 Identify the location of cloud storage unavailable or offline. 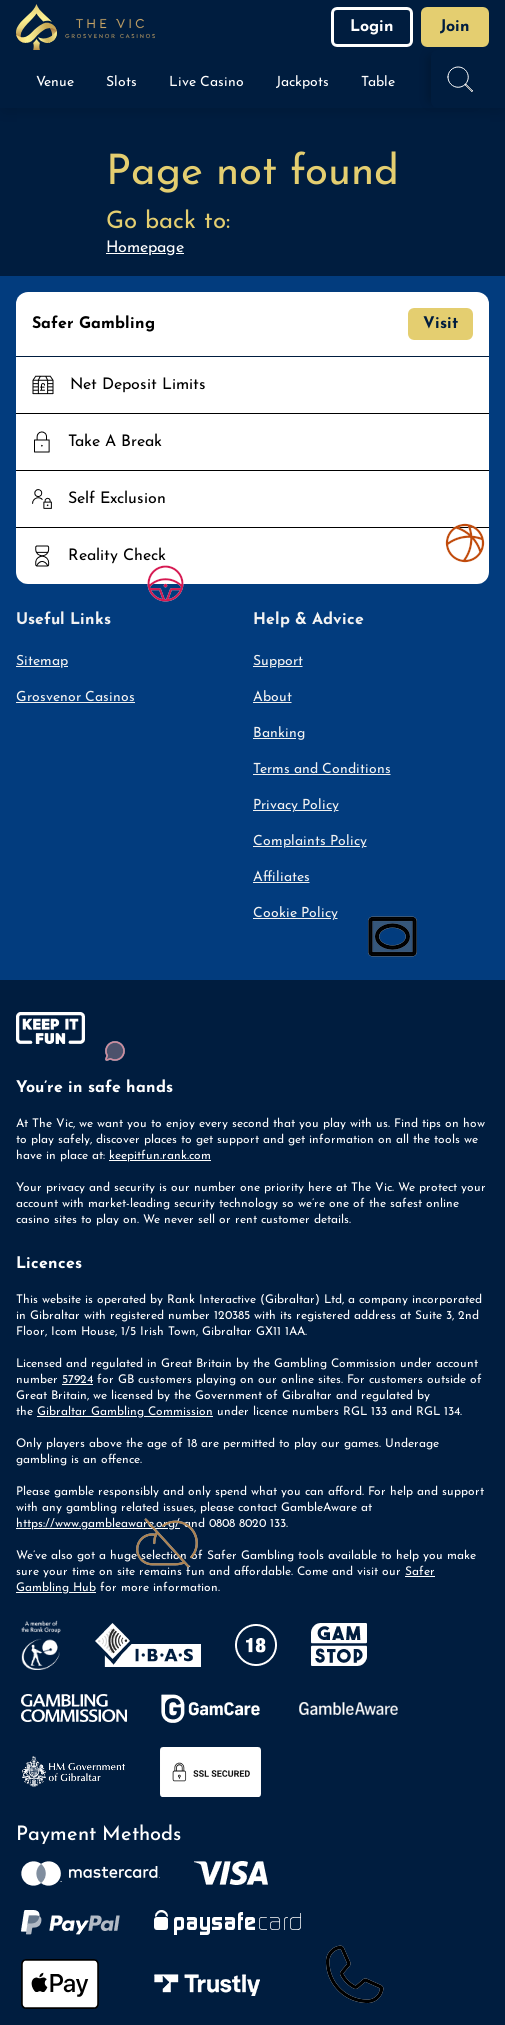
(167, 1543).